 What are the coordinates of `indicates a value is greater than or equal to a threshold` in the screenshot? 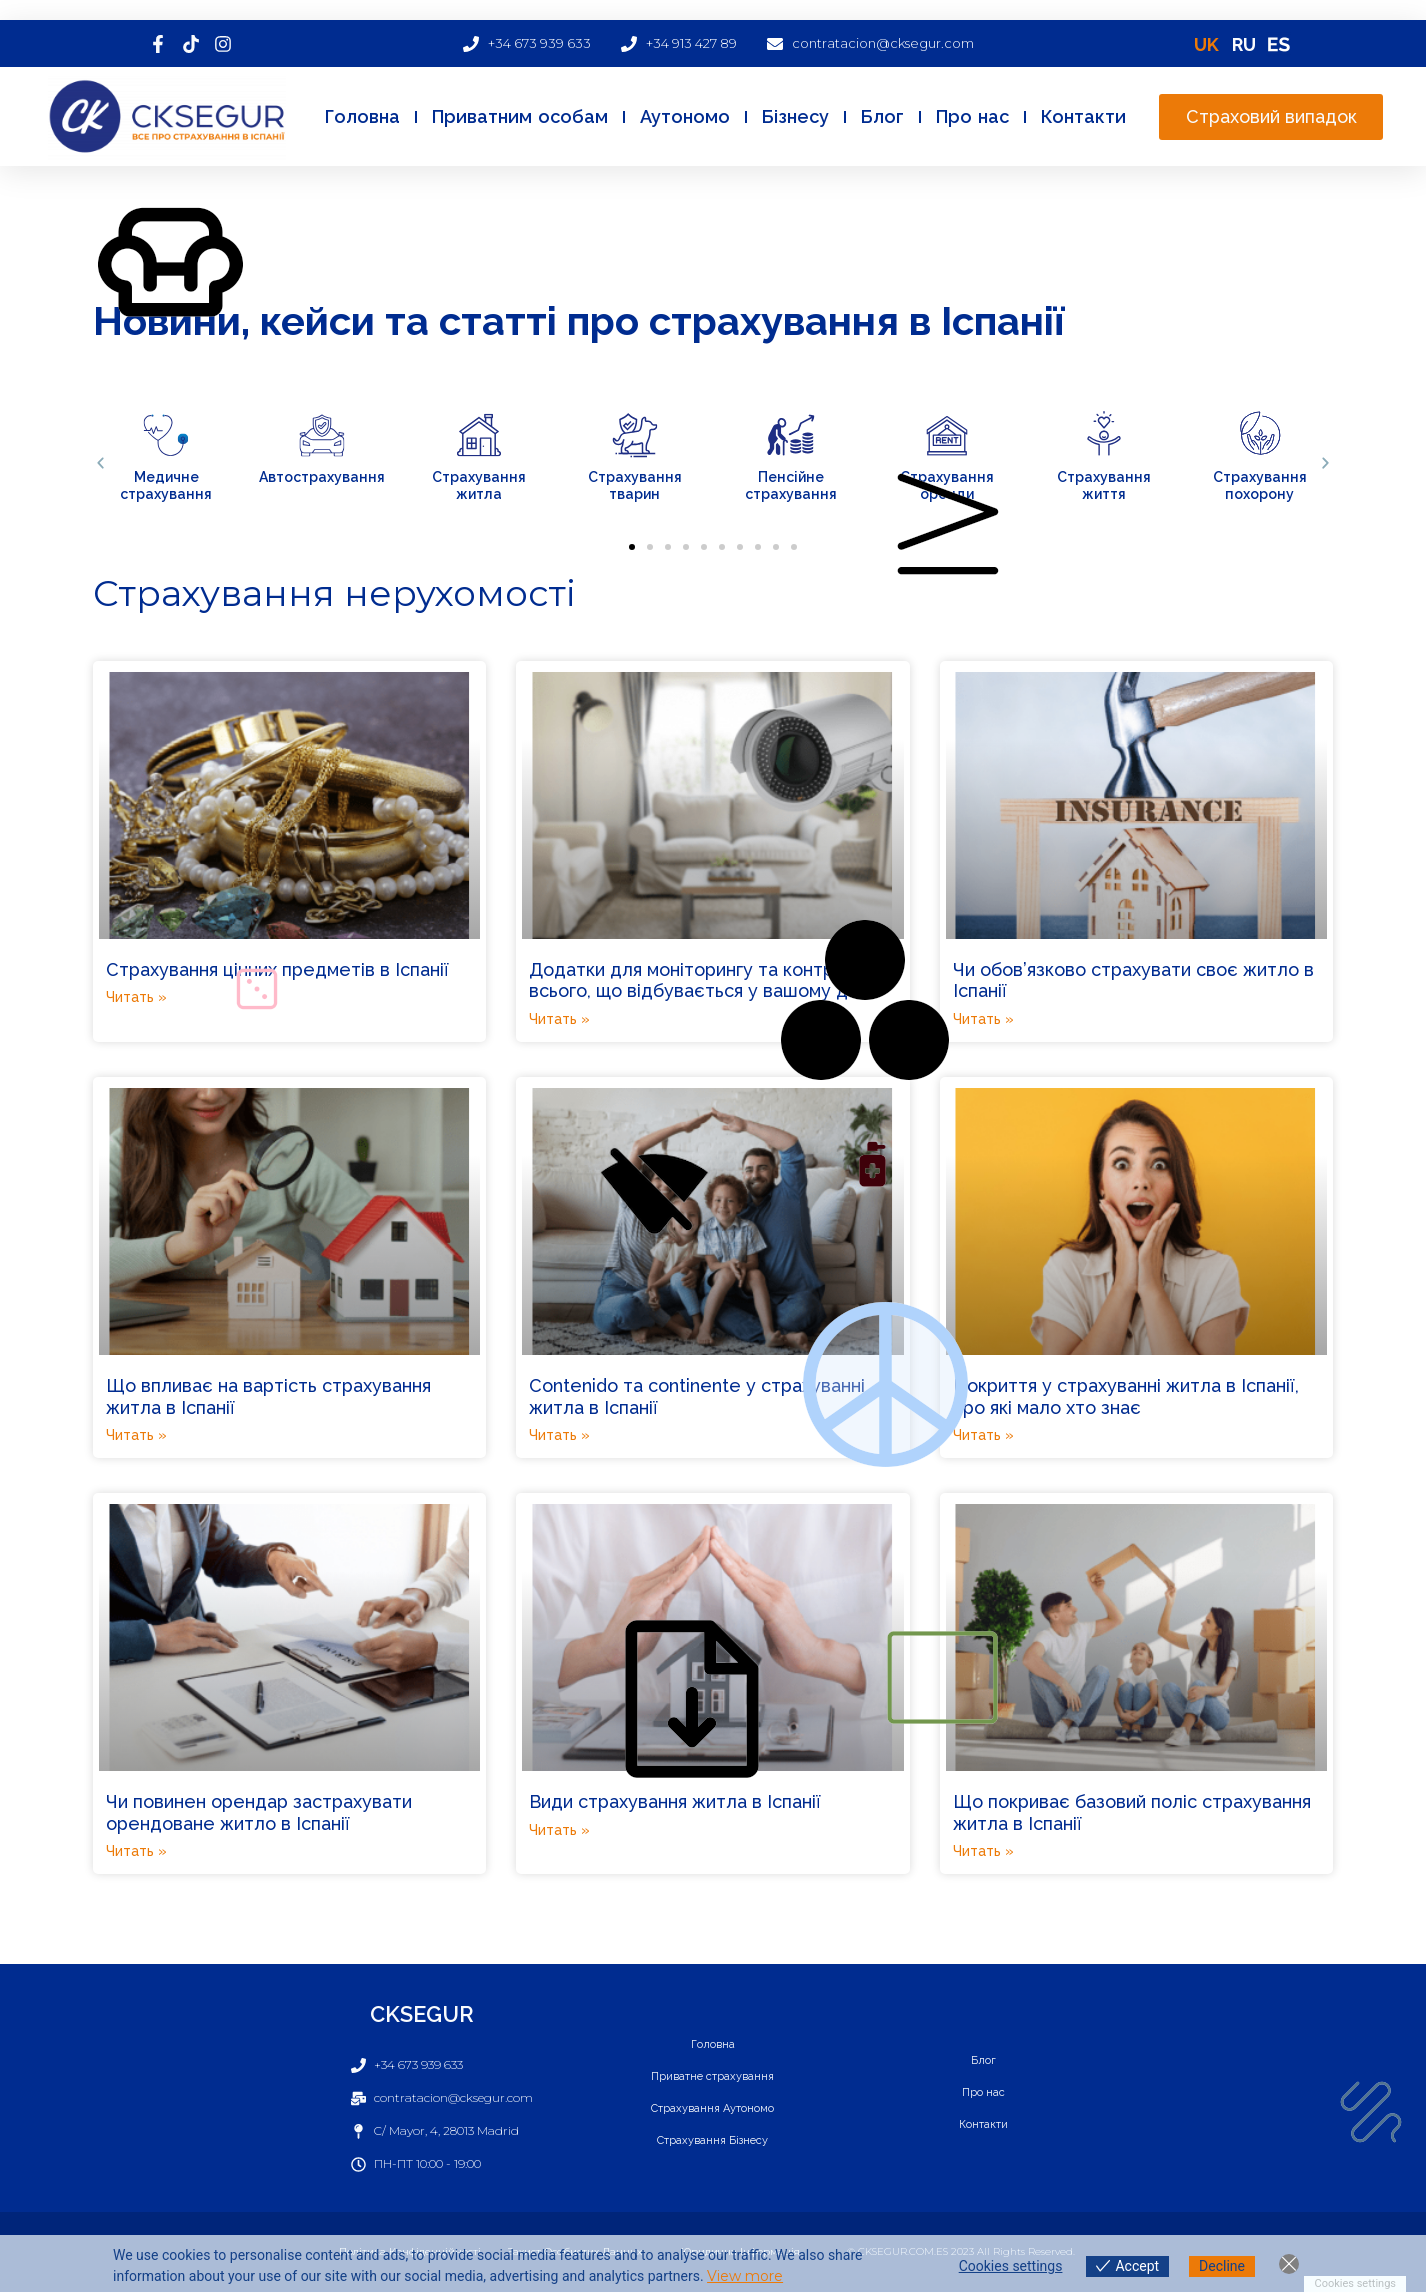 It's located at (945, 526).